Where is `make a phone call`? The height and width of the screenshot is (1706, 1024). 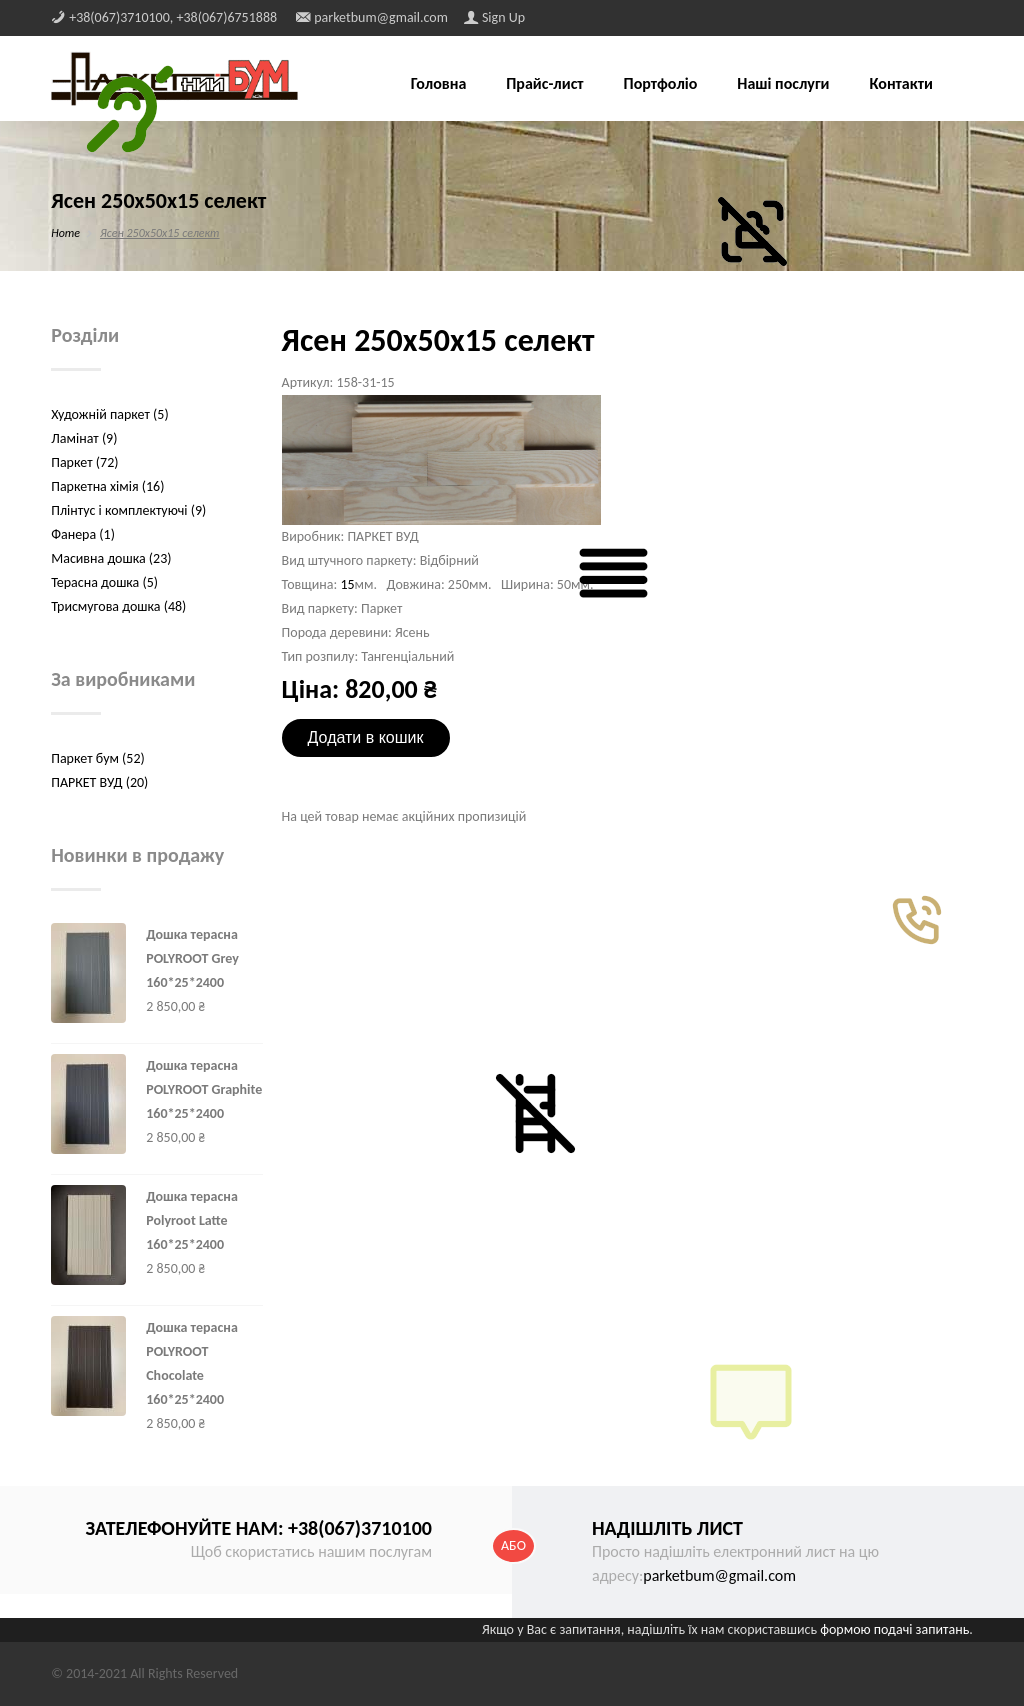 make a phone call is located at coordinates (917, 920).